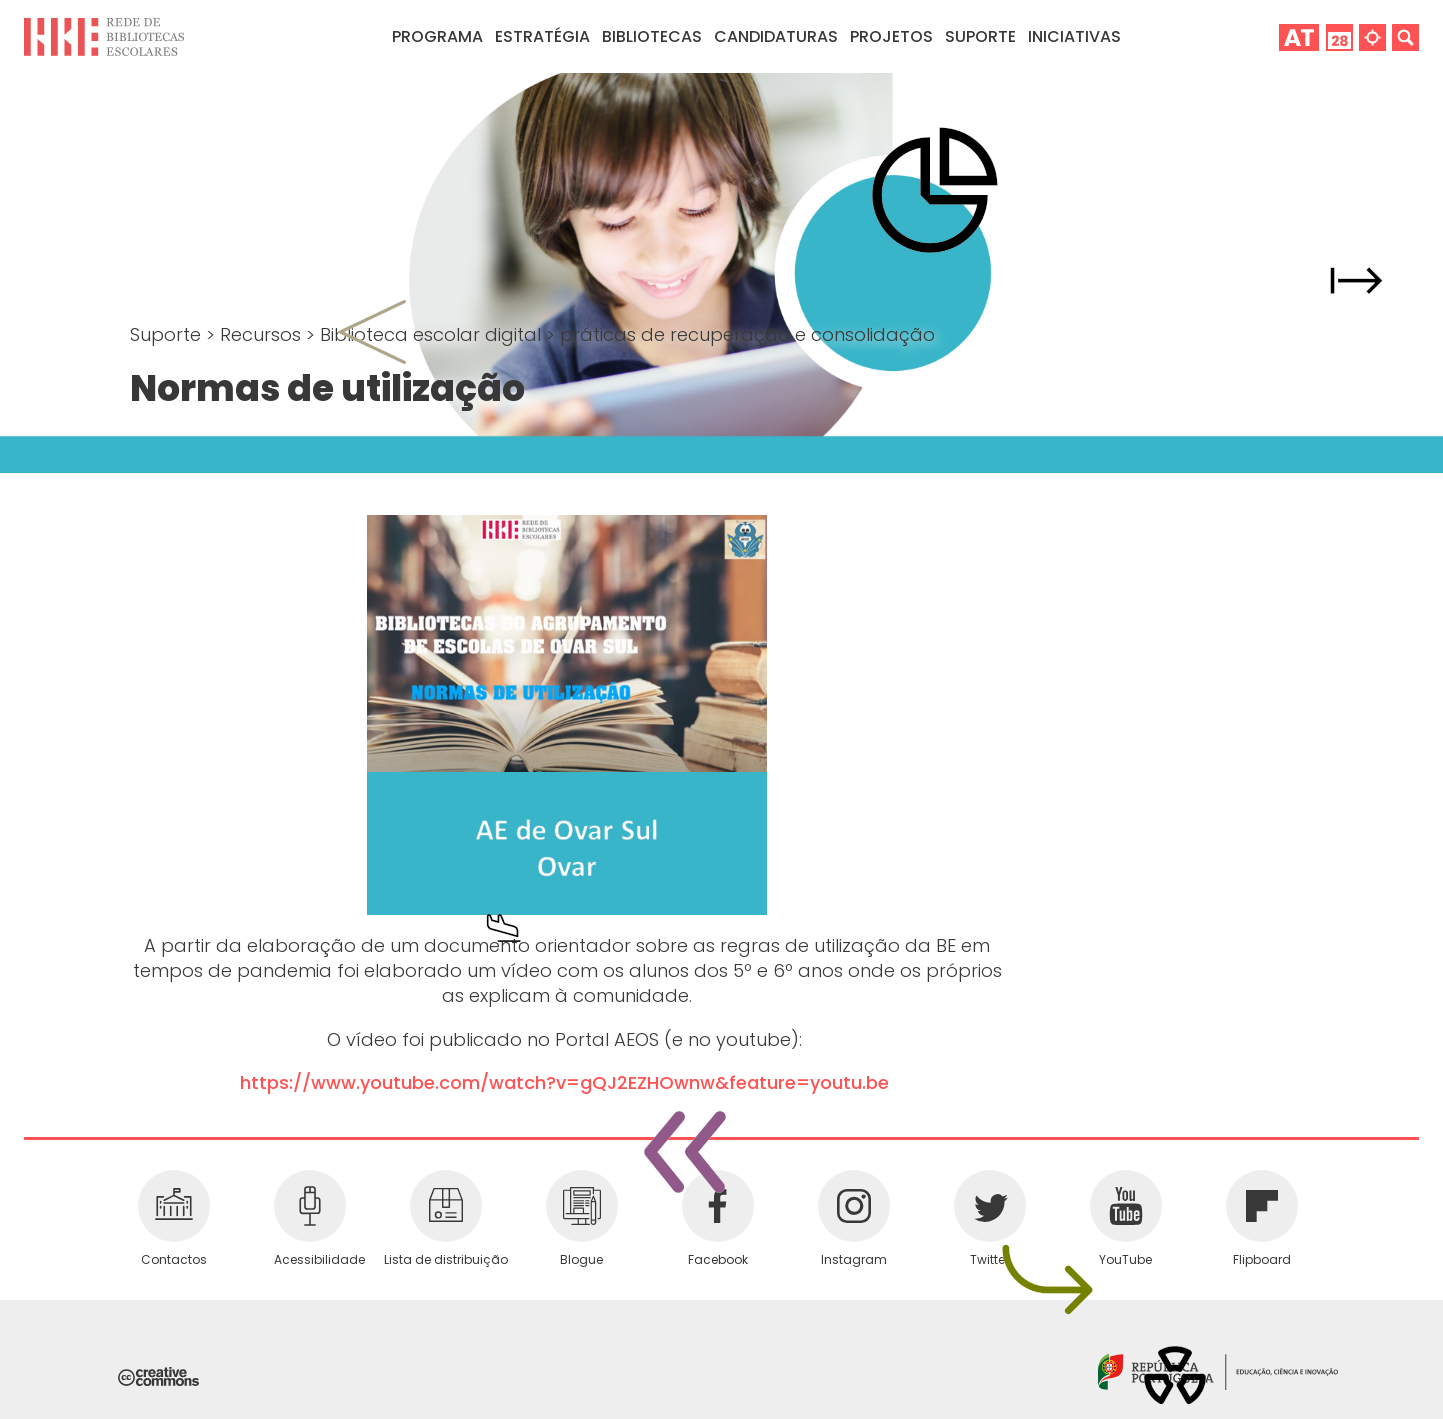 This screenshot has width=1443, height=1419. What do you see at coordinates (502, 928) in the screenshot?
I see `indicates flight arrival or landing status` at bounding box center [502, 928].